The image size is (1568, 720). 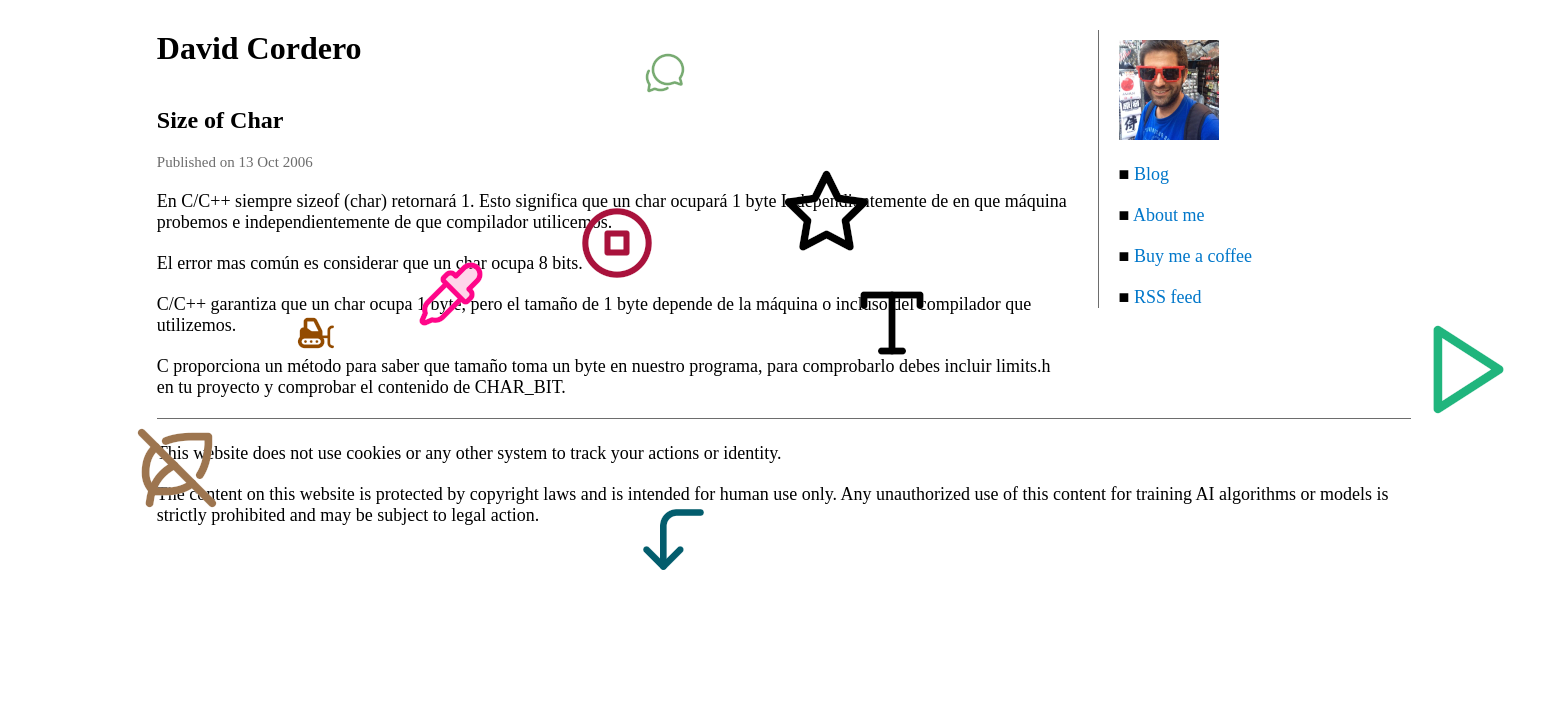 I want to click on go back and down in navigation, so click(x=673, y=539).